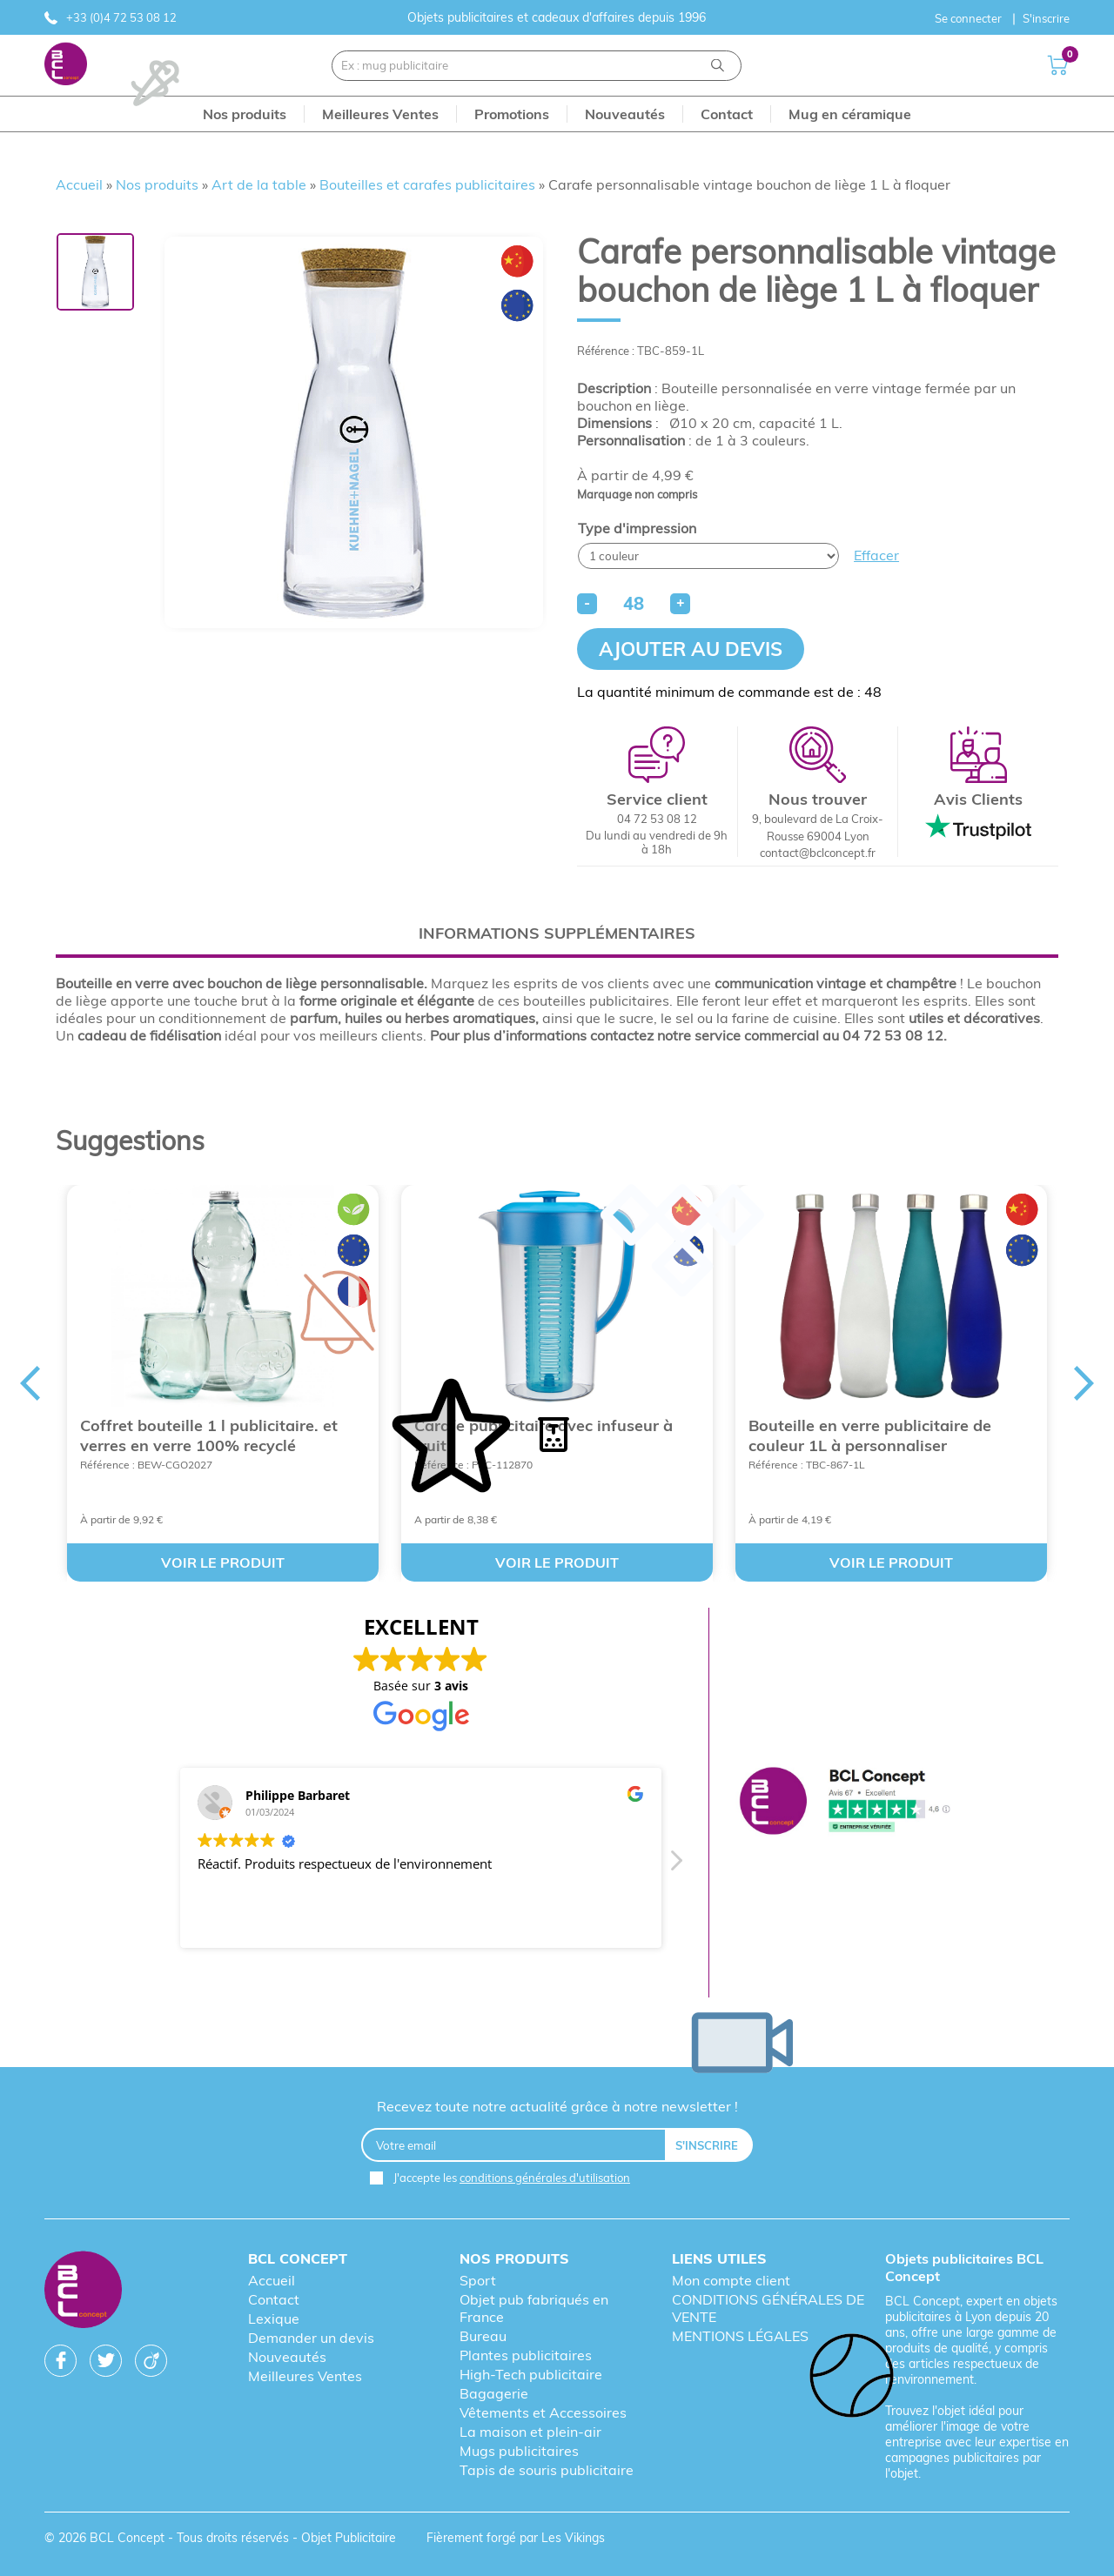 This screenshot has height=2576, width=1114. What do you see at coordinates (851, 2375) in the screenshot?
I see `access tennis or sports-related features` at bounding box center [851, 2375].